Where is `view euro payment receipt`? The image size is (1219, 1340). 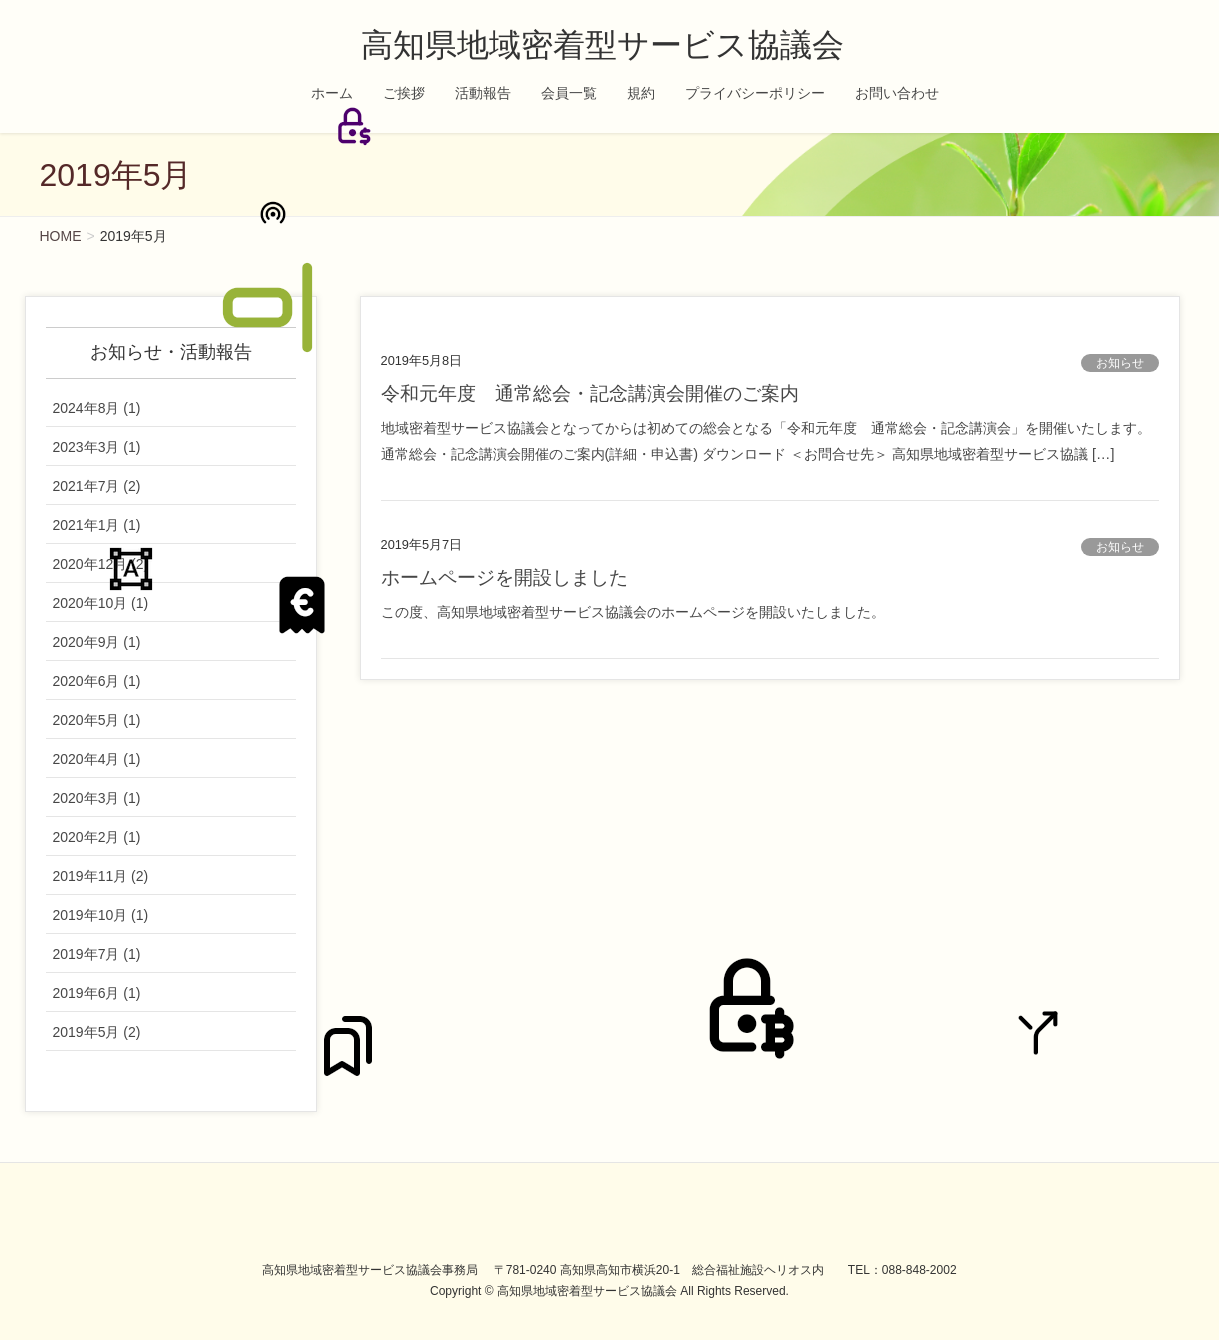
view euro payment receipt is located at coordinates (302, 605).